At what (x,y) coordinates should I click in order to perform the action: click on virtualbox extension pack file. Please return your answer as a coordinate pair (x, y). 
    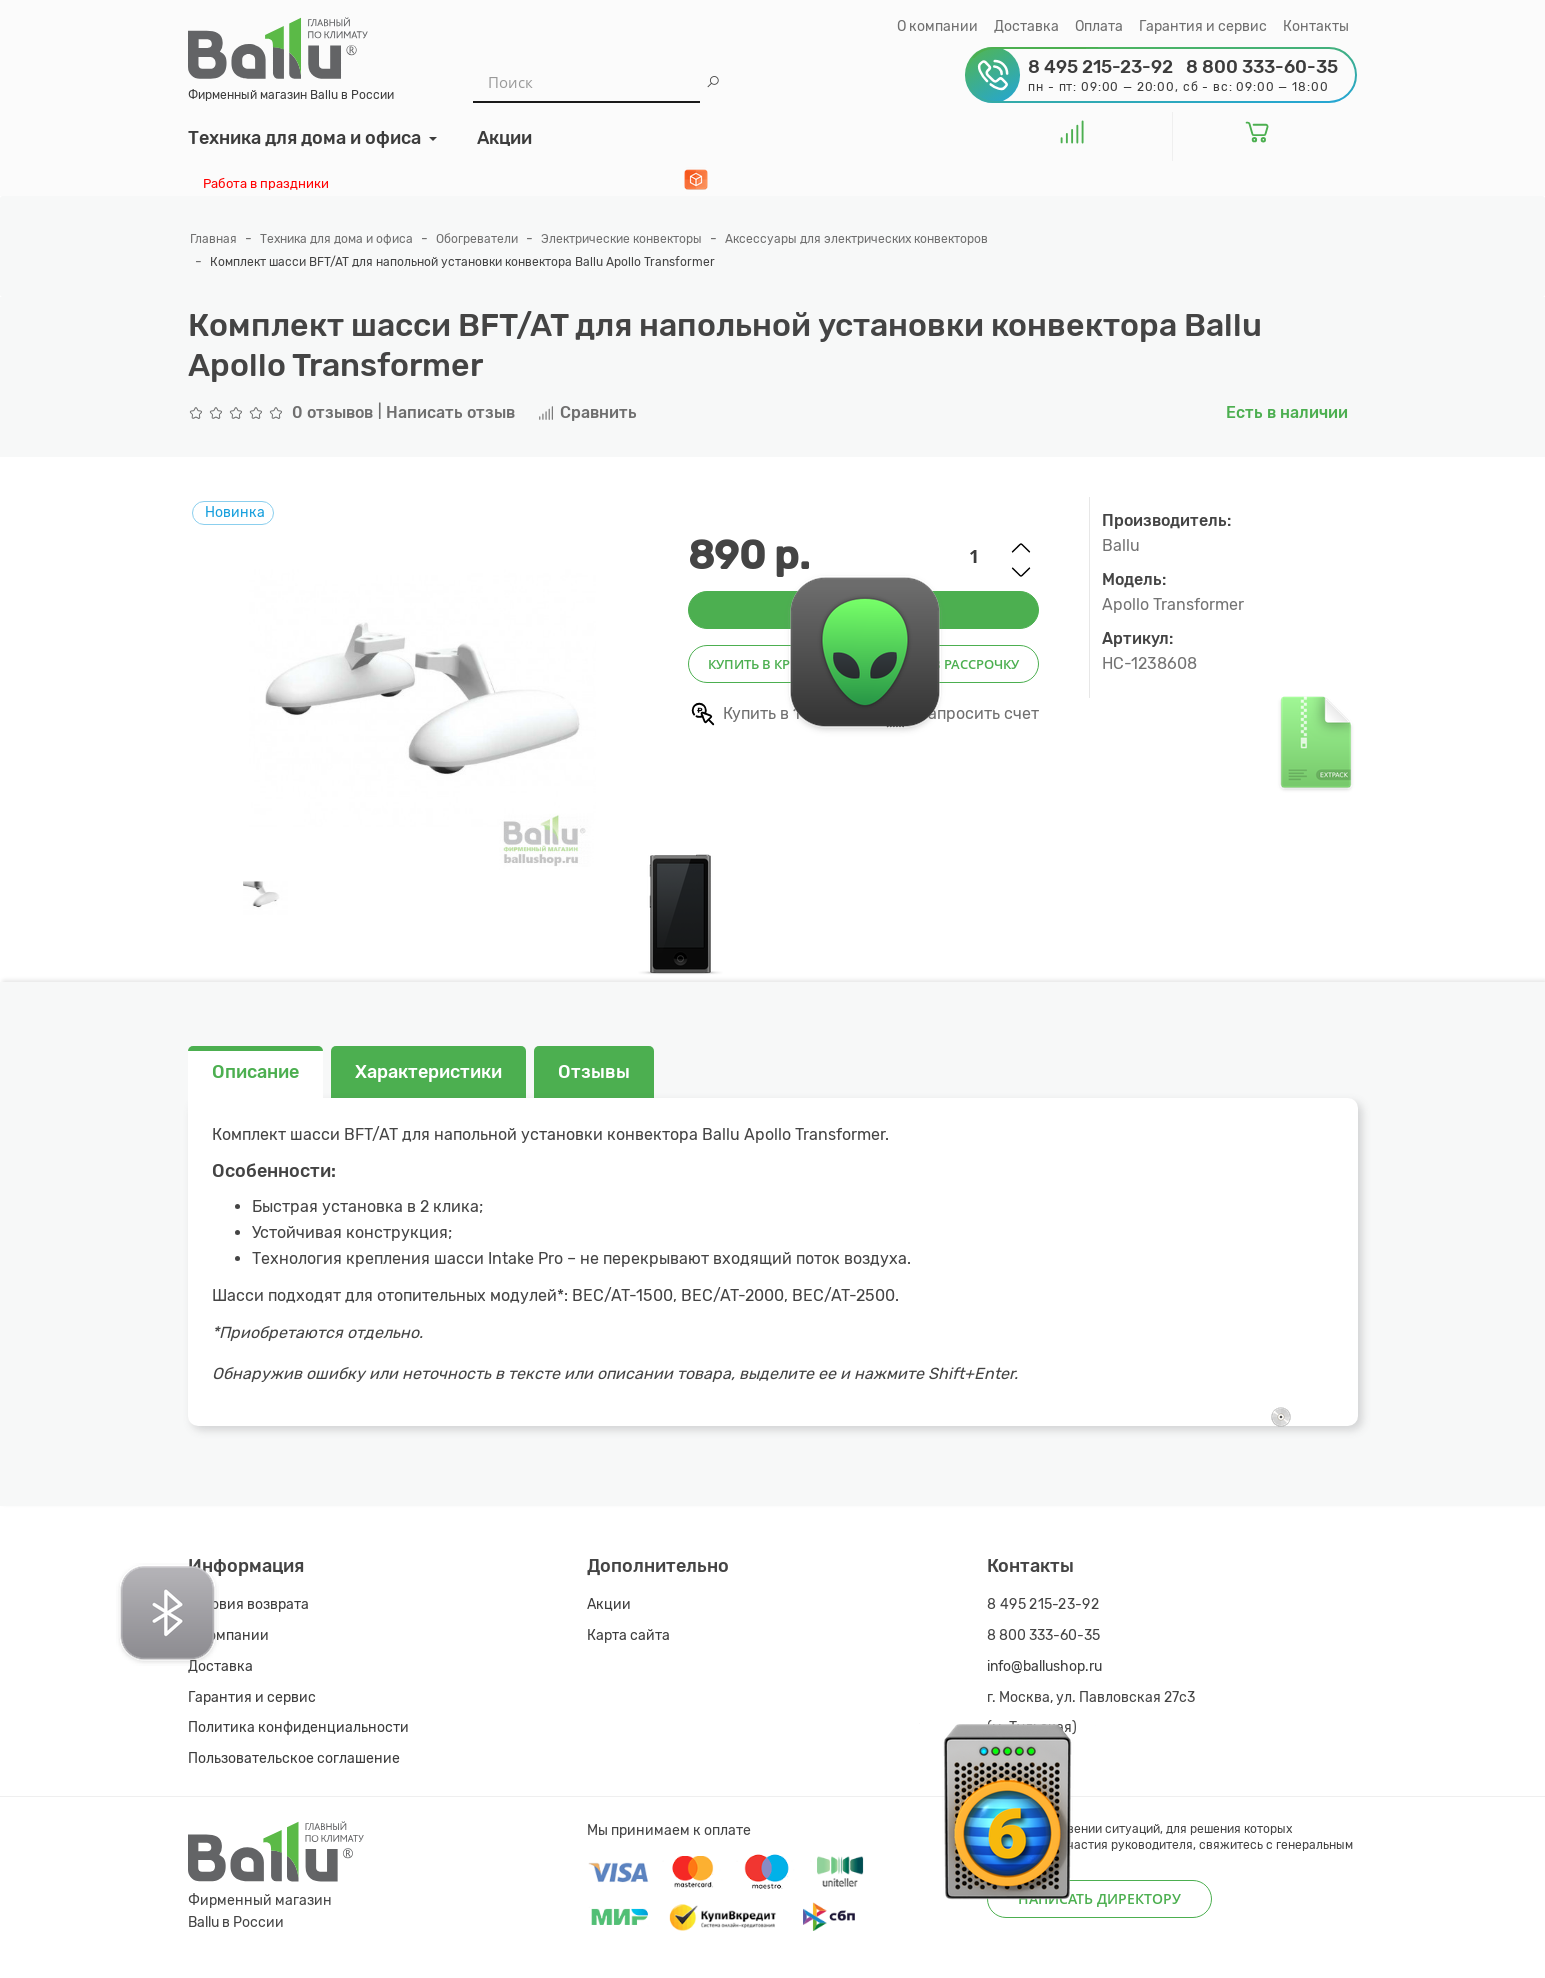
    Looking at the image, I should click on (1316, 744).